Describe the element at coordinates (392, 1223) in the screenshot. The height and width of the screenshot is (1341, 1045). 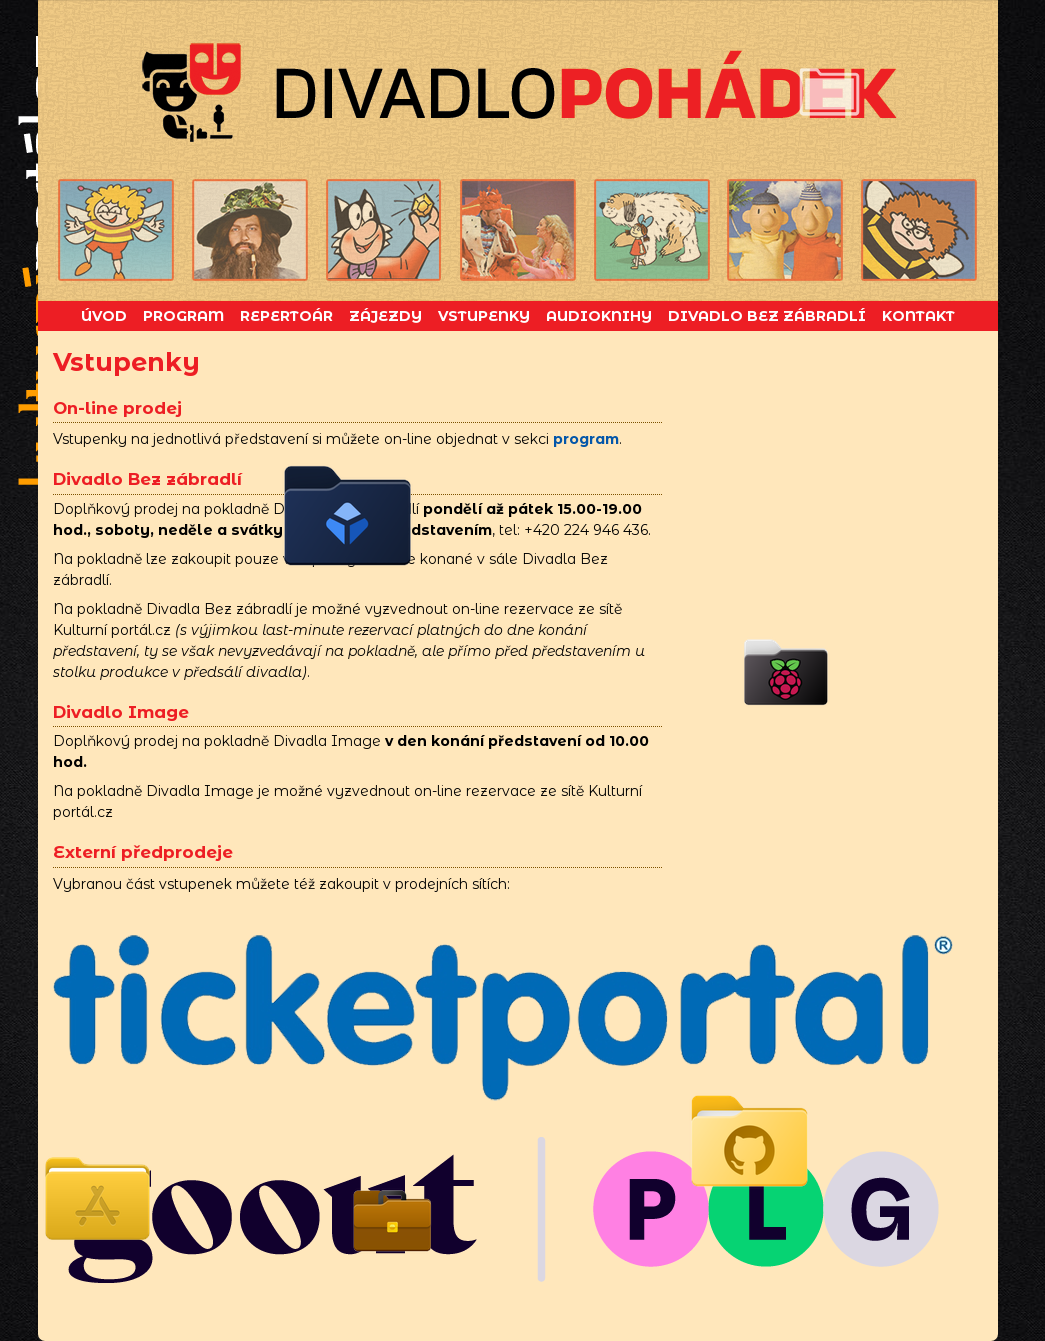
I see `open work or business documents folder` at that location.